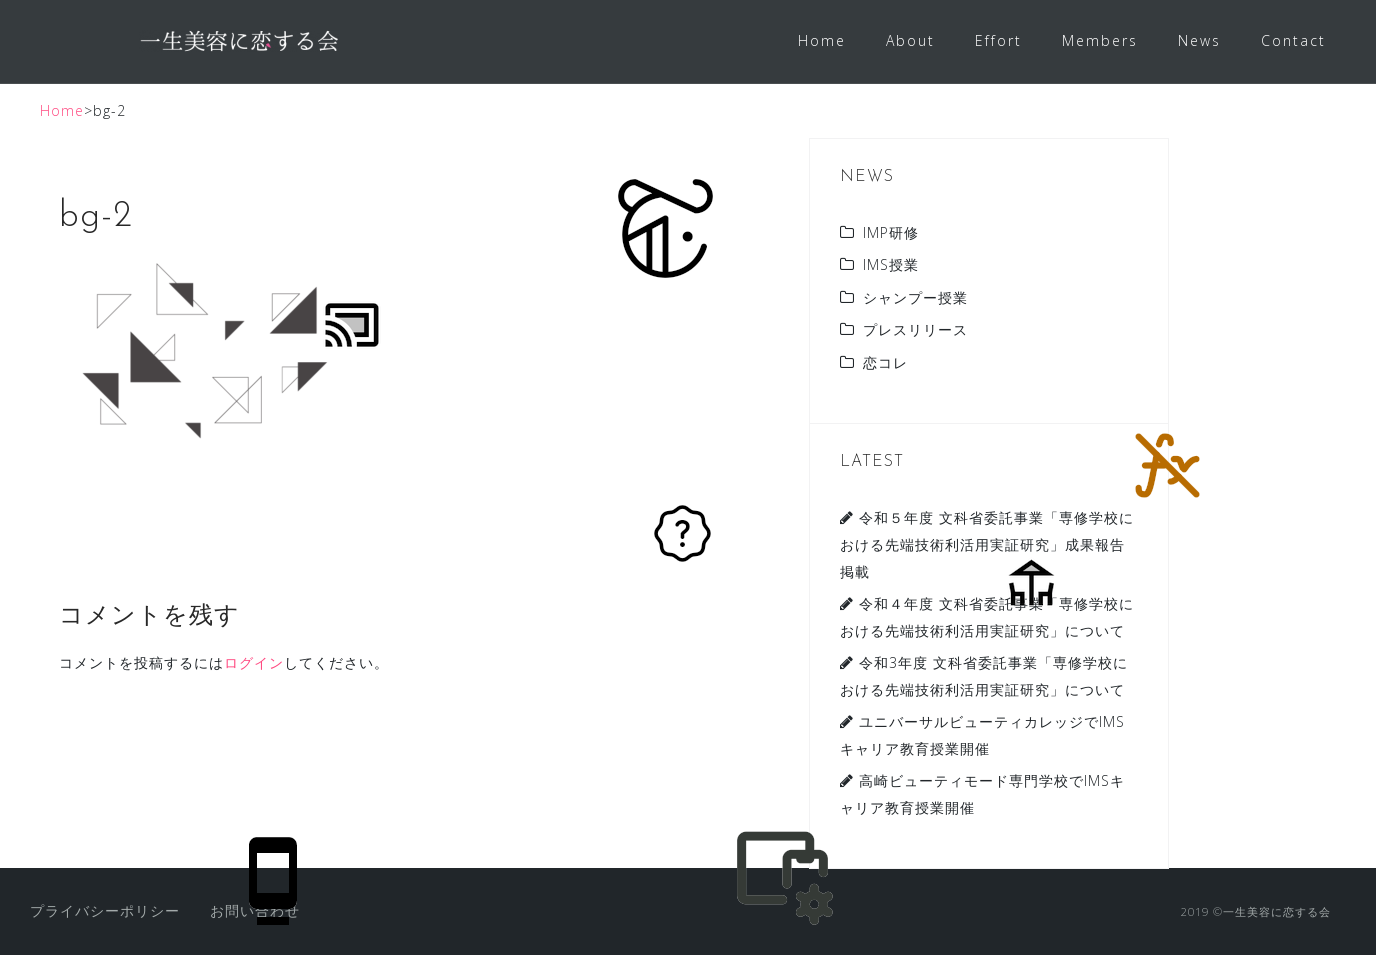 The height and width of the screenshot is (955, 1376). I want to click on manage device settings, so click(782, 872).